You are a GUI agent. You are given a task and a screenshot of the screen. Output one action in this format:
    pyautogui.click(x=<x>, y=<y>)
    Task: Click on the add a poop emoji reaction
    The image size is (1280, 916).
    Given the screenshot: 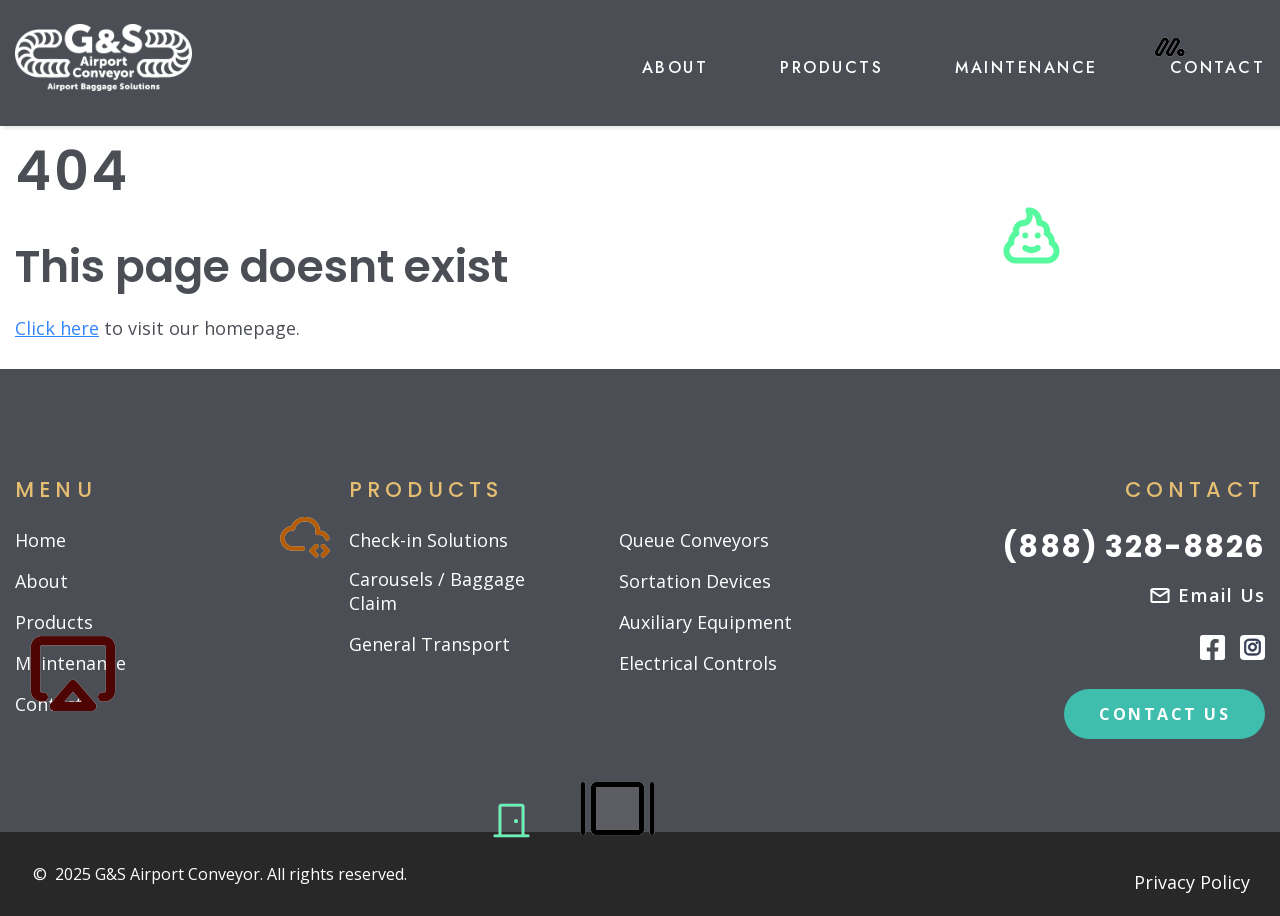 What is the action you would take?
    pyautogui.click(x=1031, y=235)
    